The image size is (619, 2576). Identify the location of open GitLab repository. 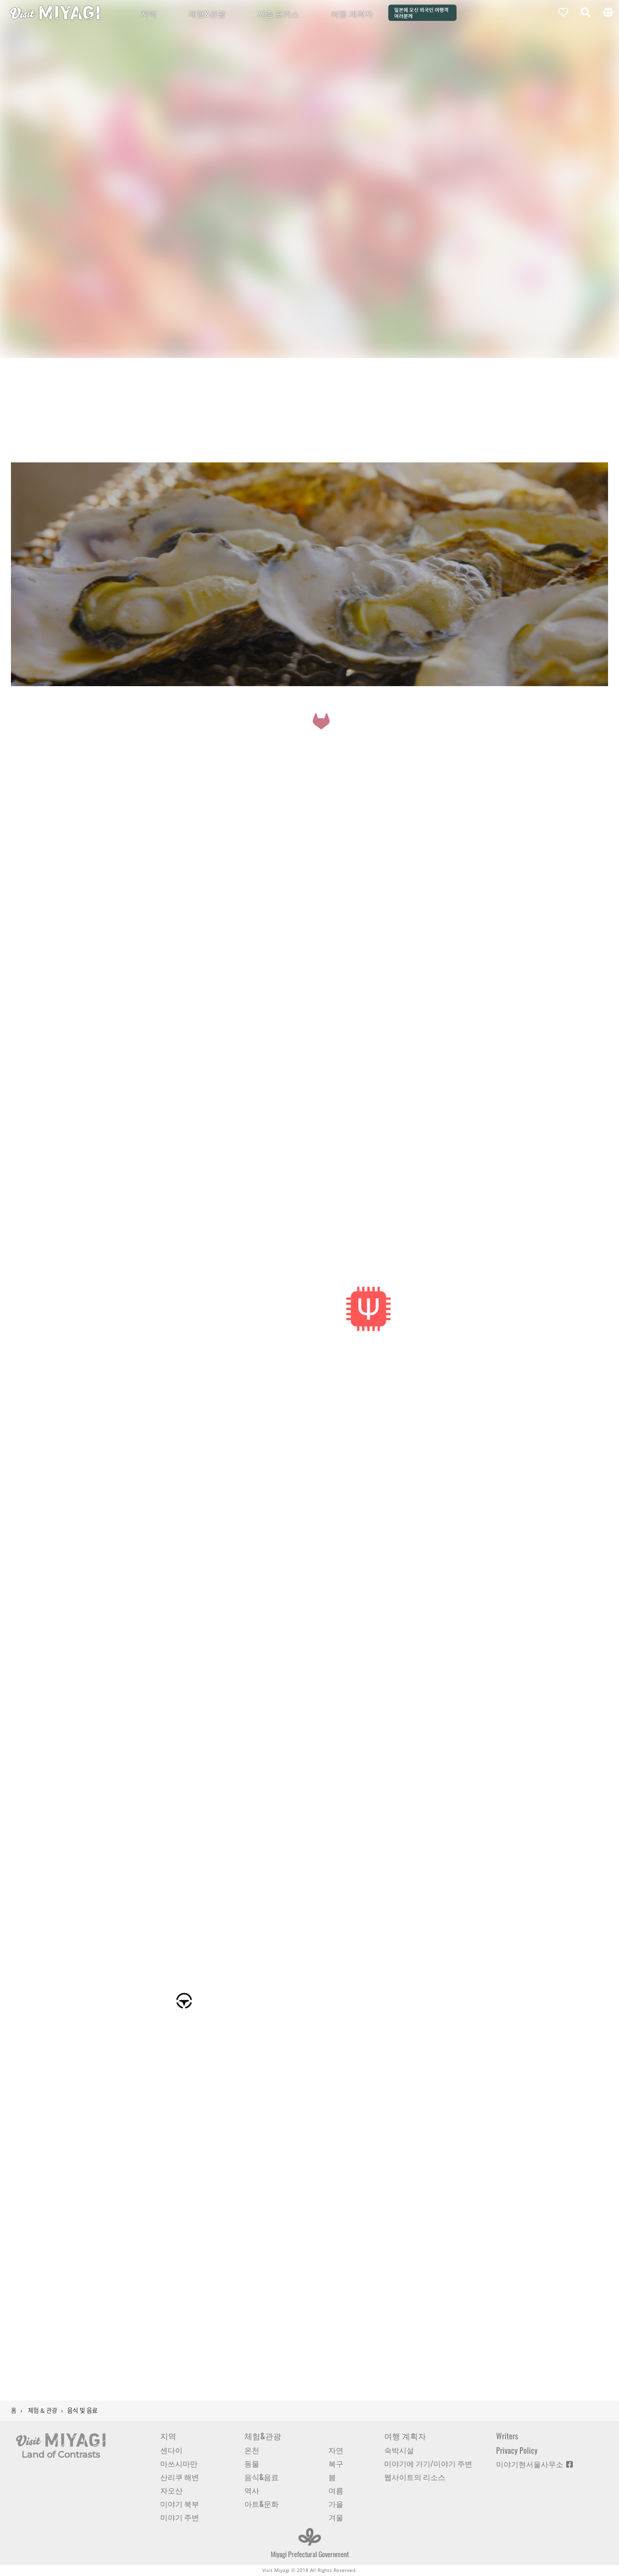
(321, 721).